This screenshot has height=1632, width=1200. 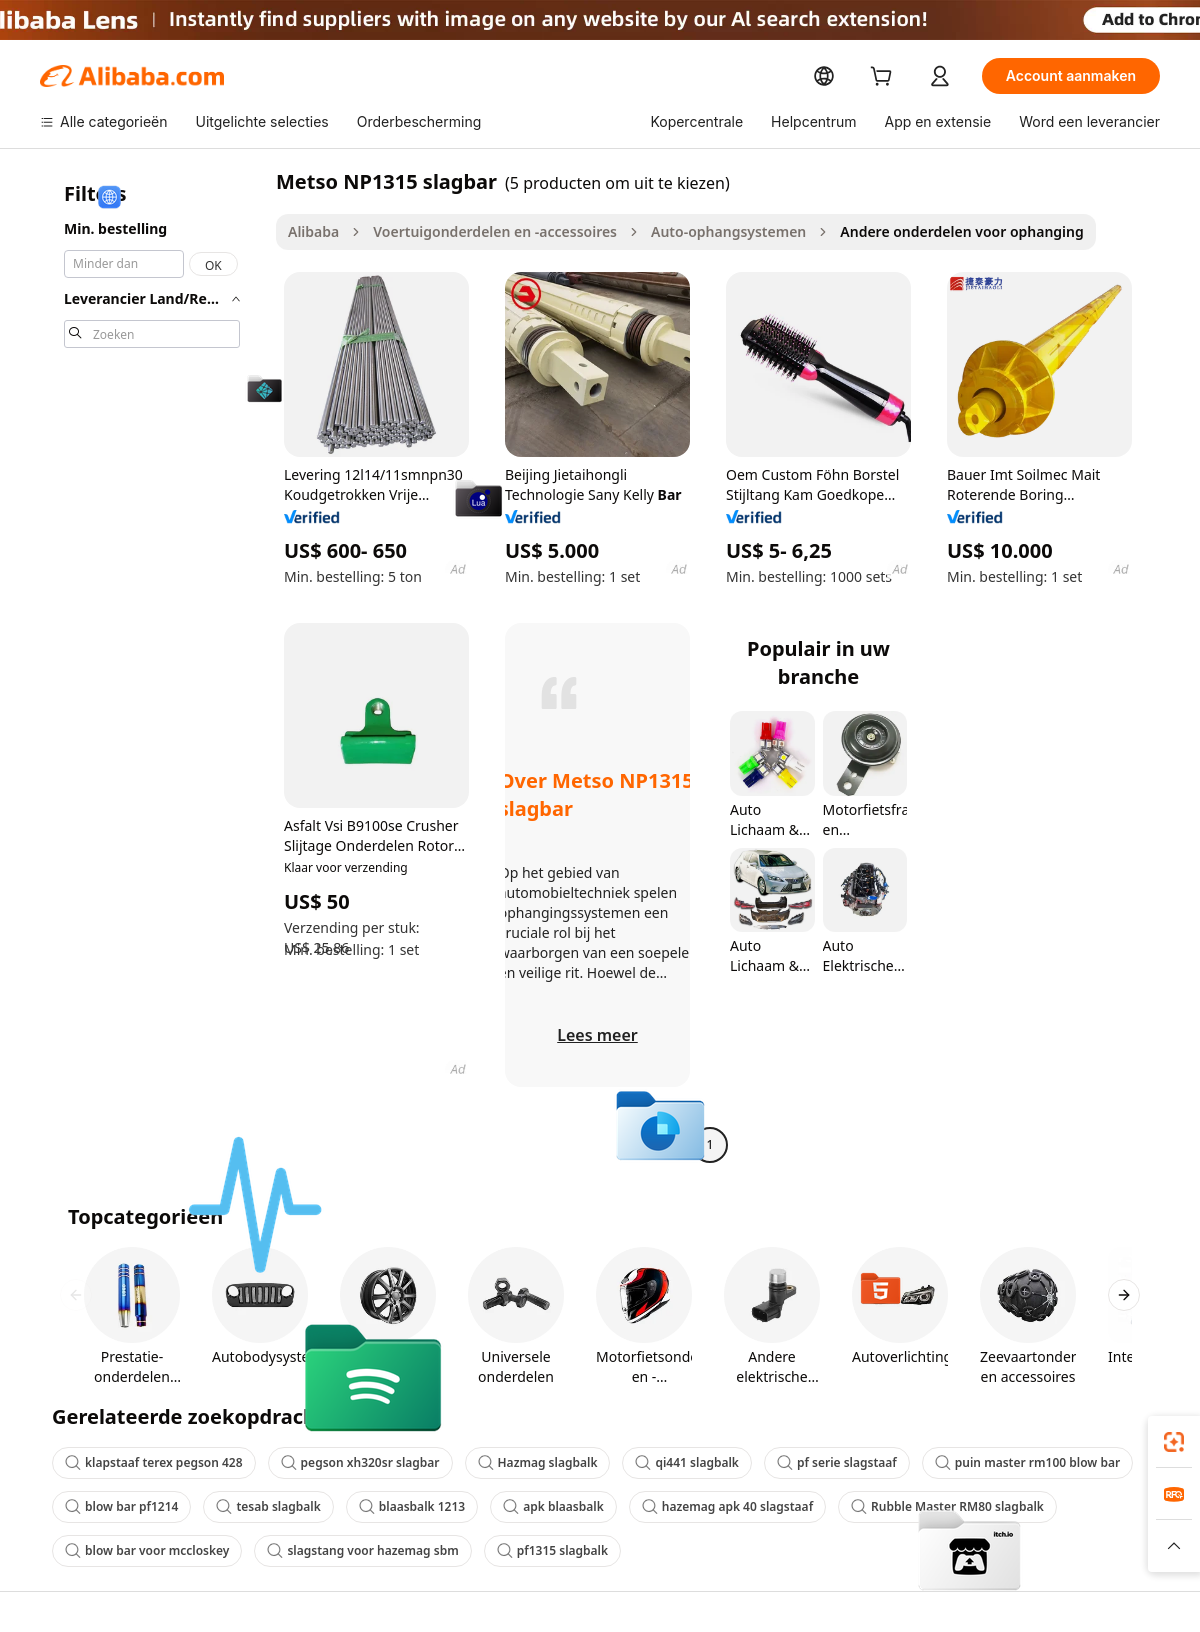 I want to click on open folder containing Spotify downloads, so click(x=372, y=1381).